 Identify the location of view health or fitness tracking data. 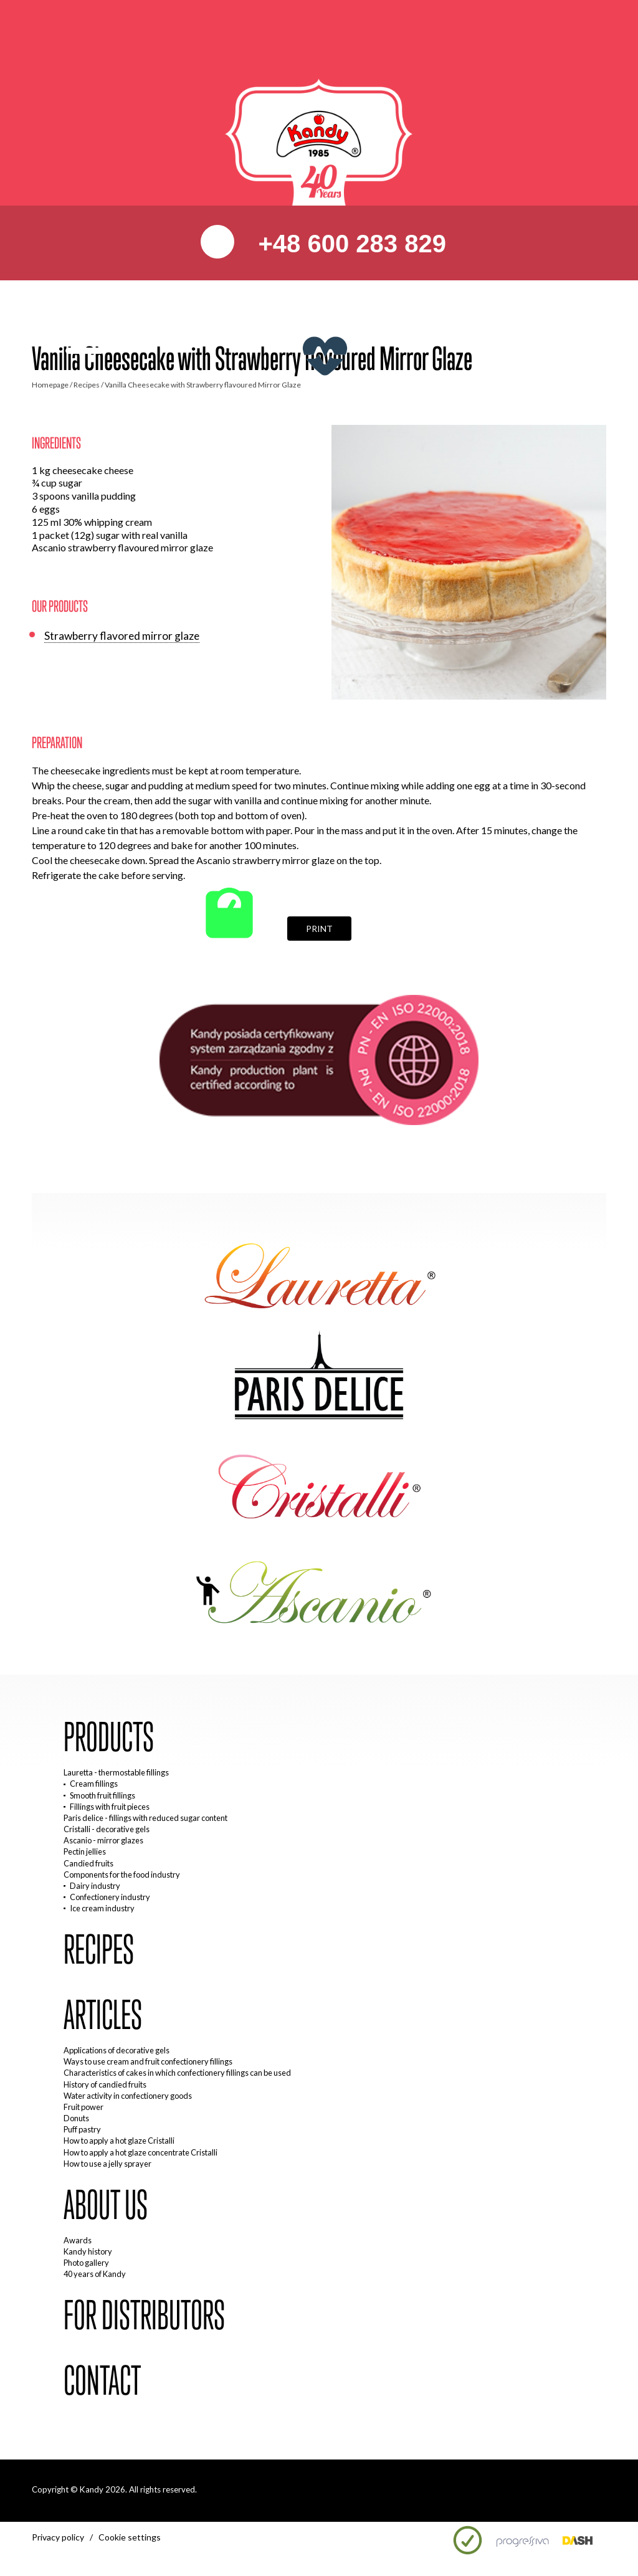
(325, 356).